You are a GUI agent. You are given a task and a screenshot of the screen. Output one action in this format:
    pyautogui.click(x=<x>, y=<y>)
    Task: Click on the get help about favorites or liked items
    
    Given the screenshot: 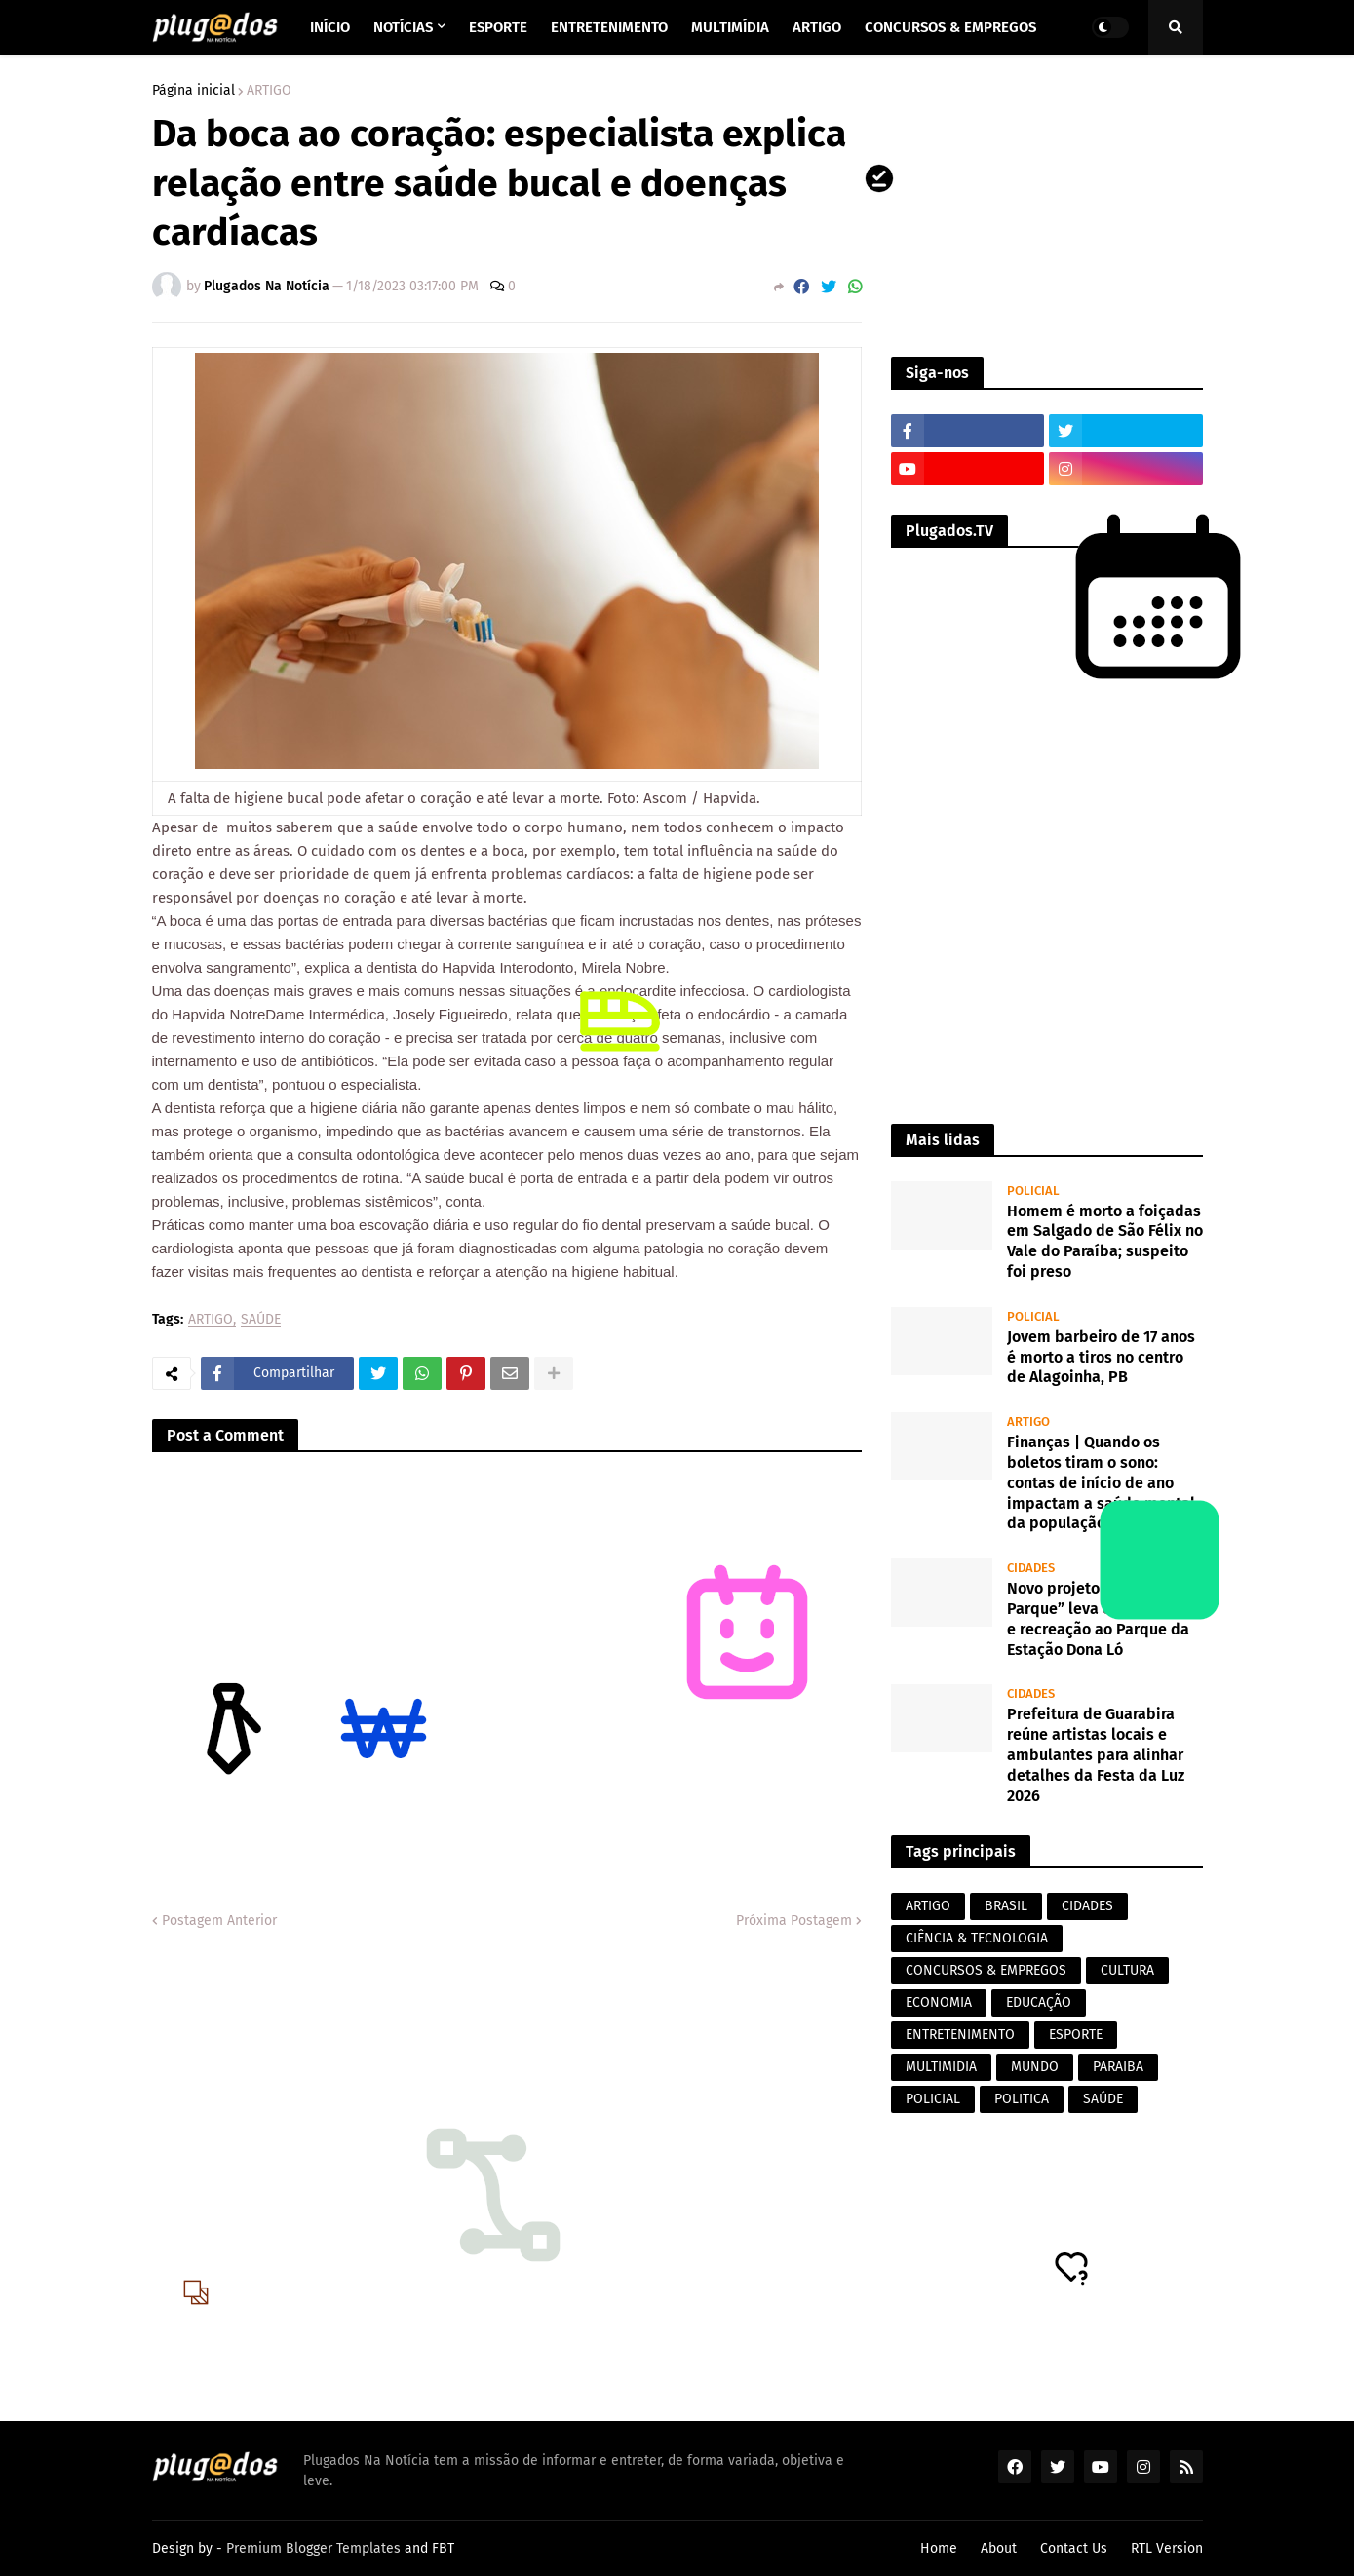 What is the action you would take?
    pyautogui.click(x=1071, y=2267)
    